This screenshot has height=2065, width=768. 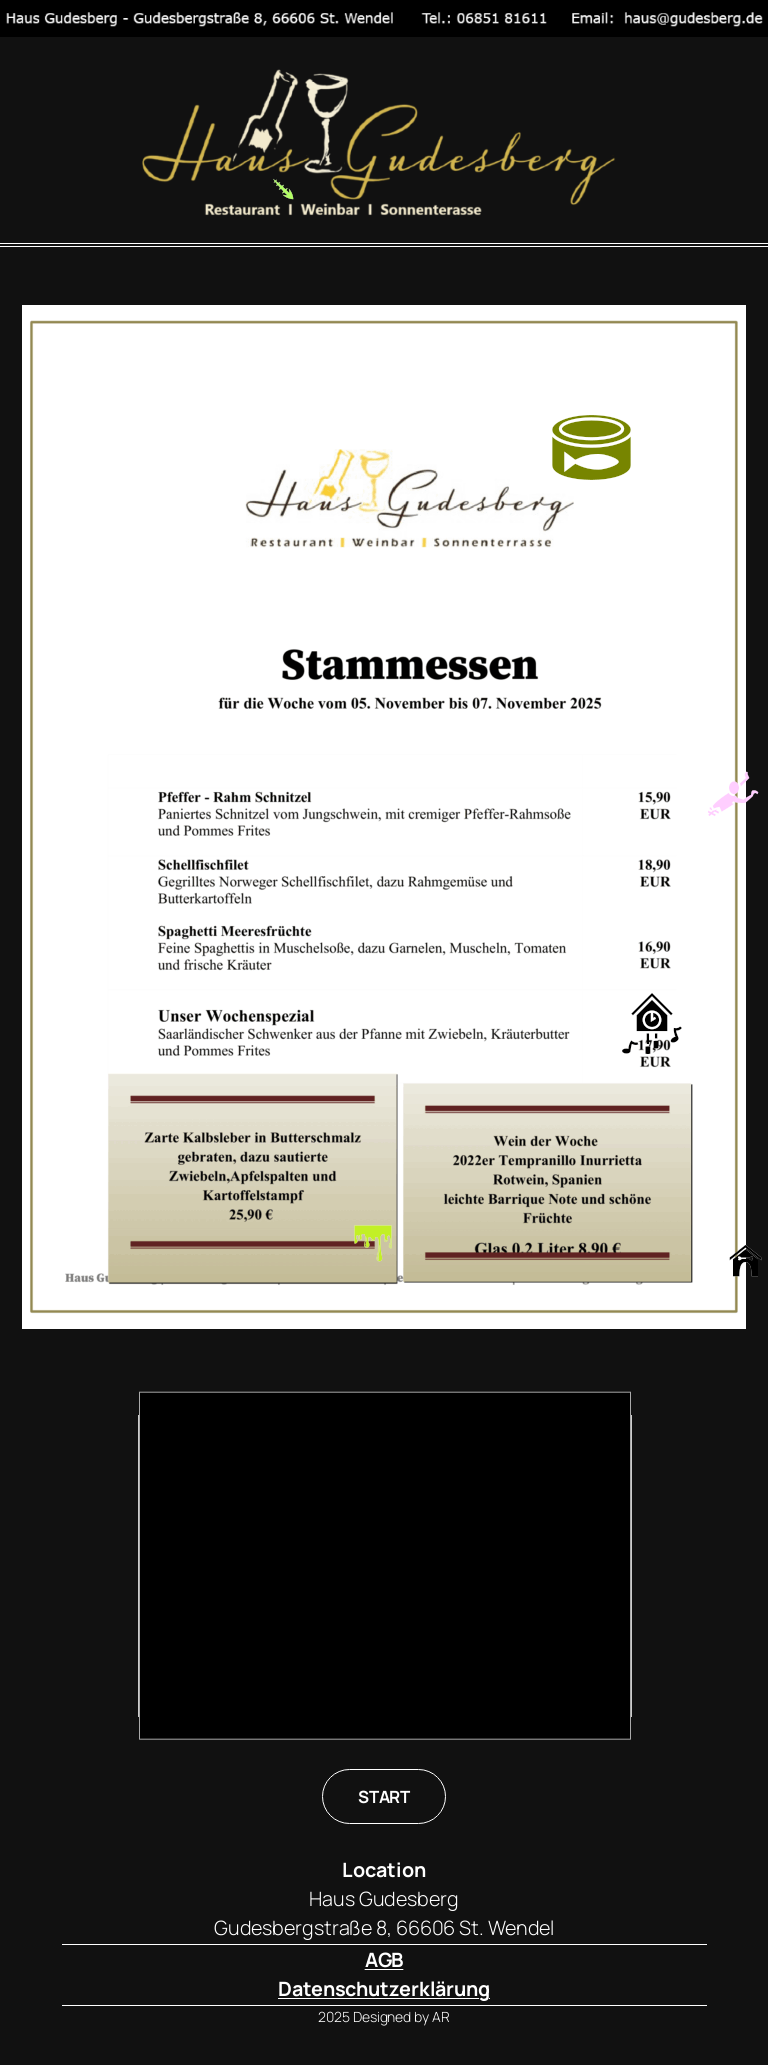 I want to click on set a scheduled reminder or alarm, so click(x=652, y=1024).